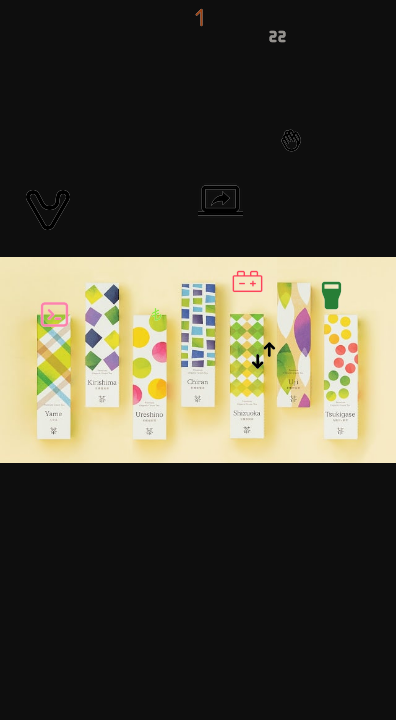 The height and width of the screenshot is (720, 396). Describe the element at coordinates (200, 17) in the screenshot. I see `indicates first item or top priority` at that location.